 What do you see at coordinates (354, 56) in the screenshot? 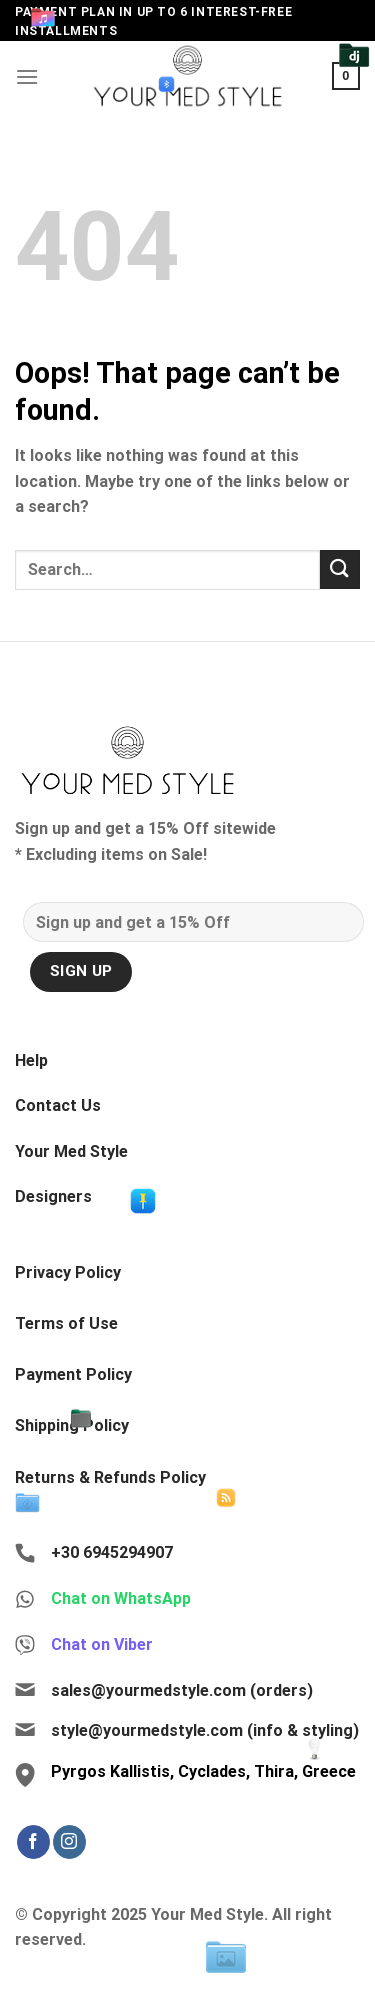
I see `folder containing django project files` at bounding box center [354, 56].